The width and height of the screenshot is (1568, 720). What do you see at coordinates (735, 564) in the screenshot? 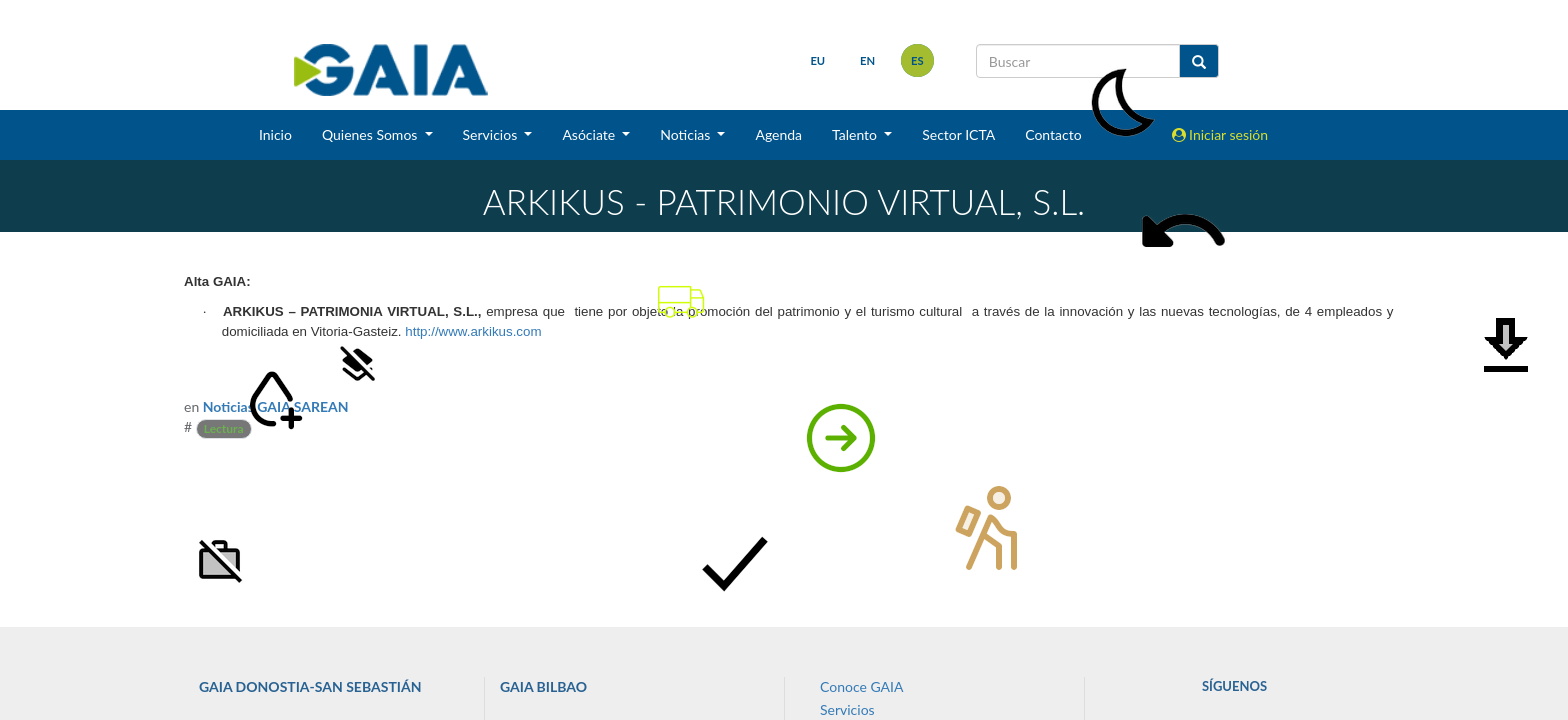
I see `confirm or submit an action` at bounding box center [735, 564].